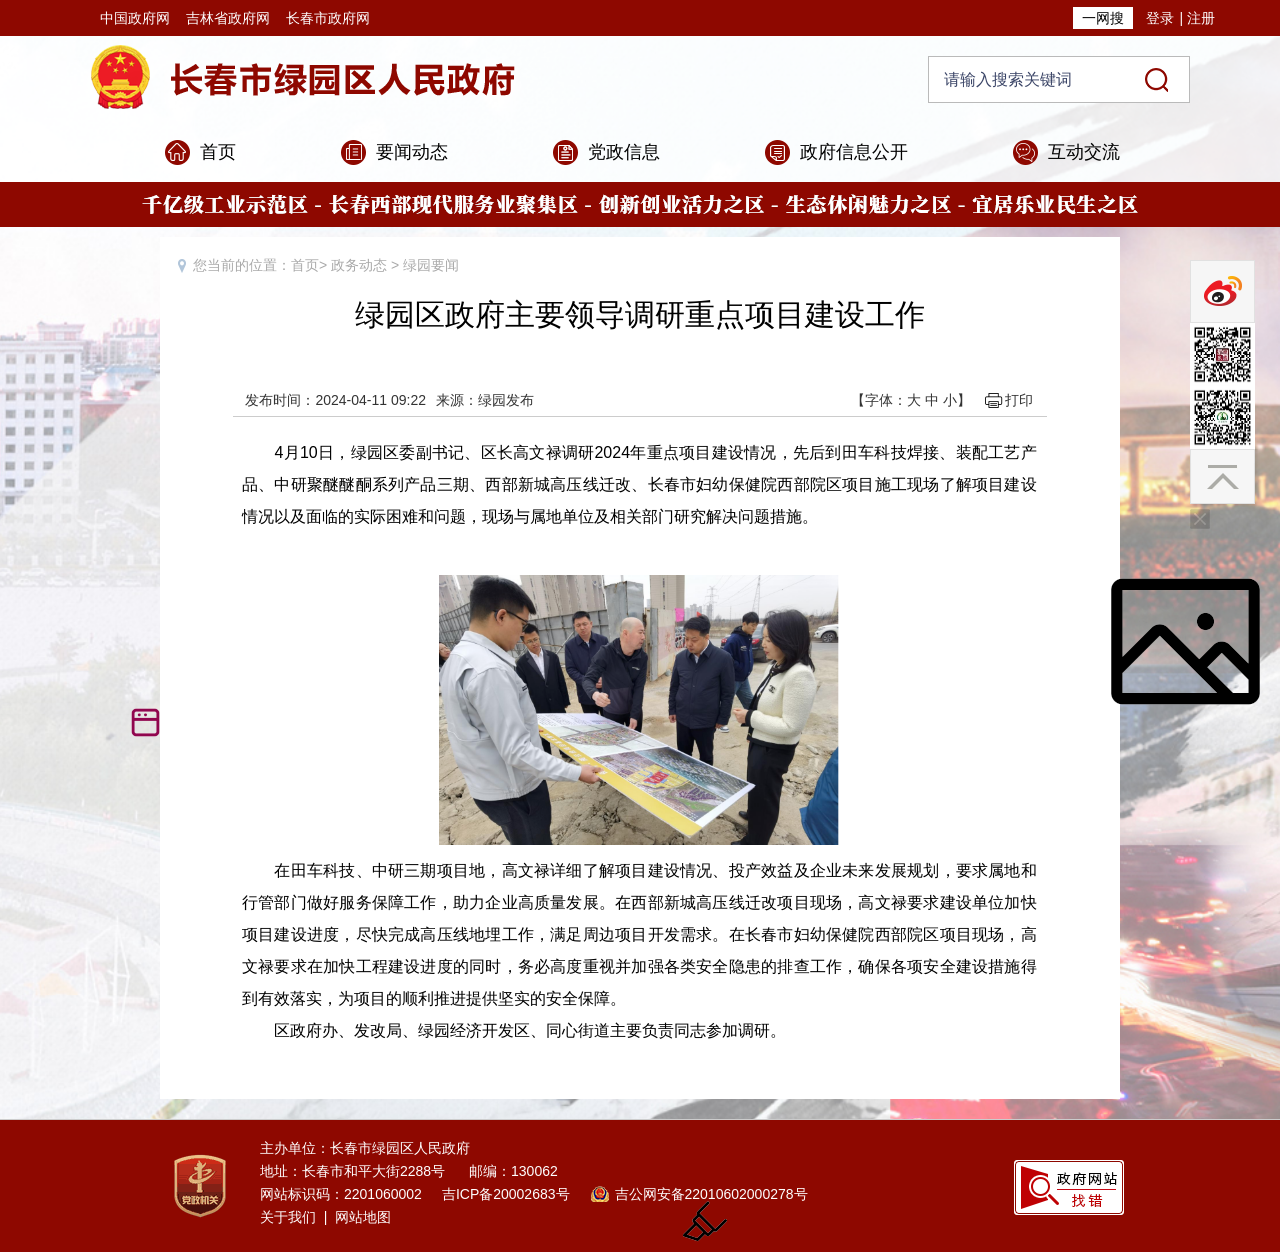  I want to click on open web browser, so click(145, 722).